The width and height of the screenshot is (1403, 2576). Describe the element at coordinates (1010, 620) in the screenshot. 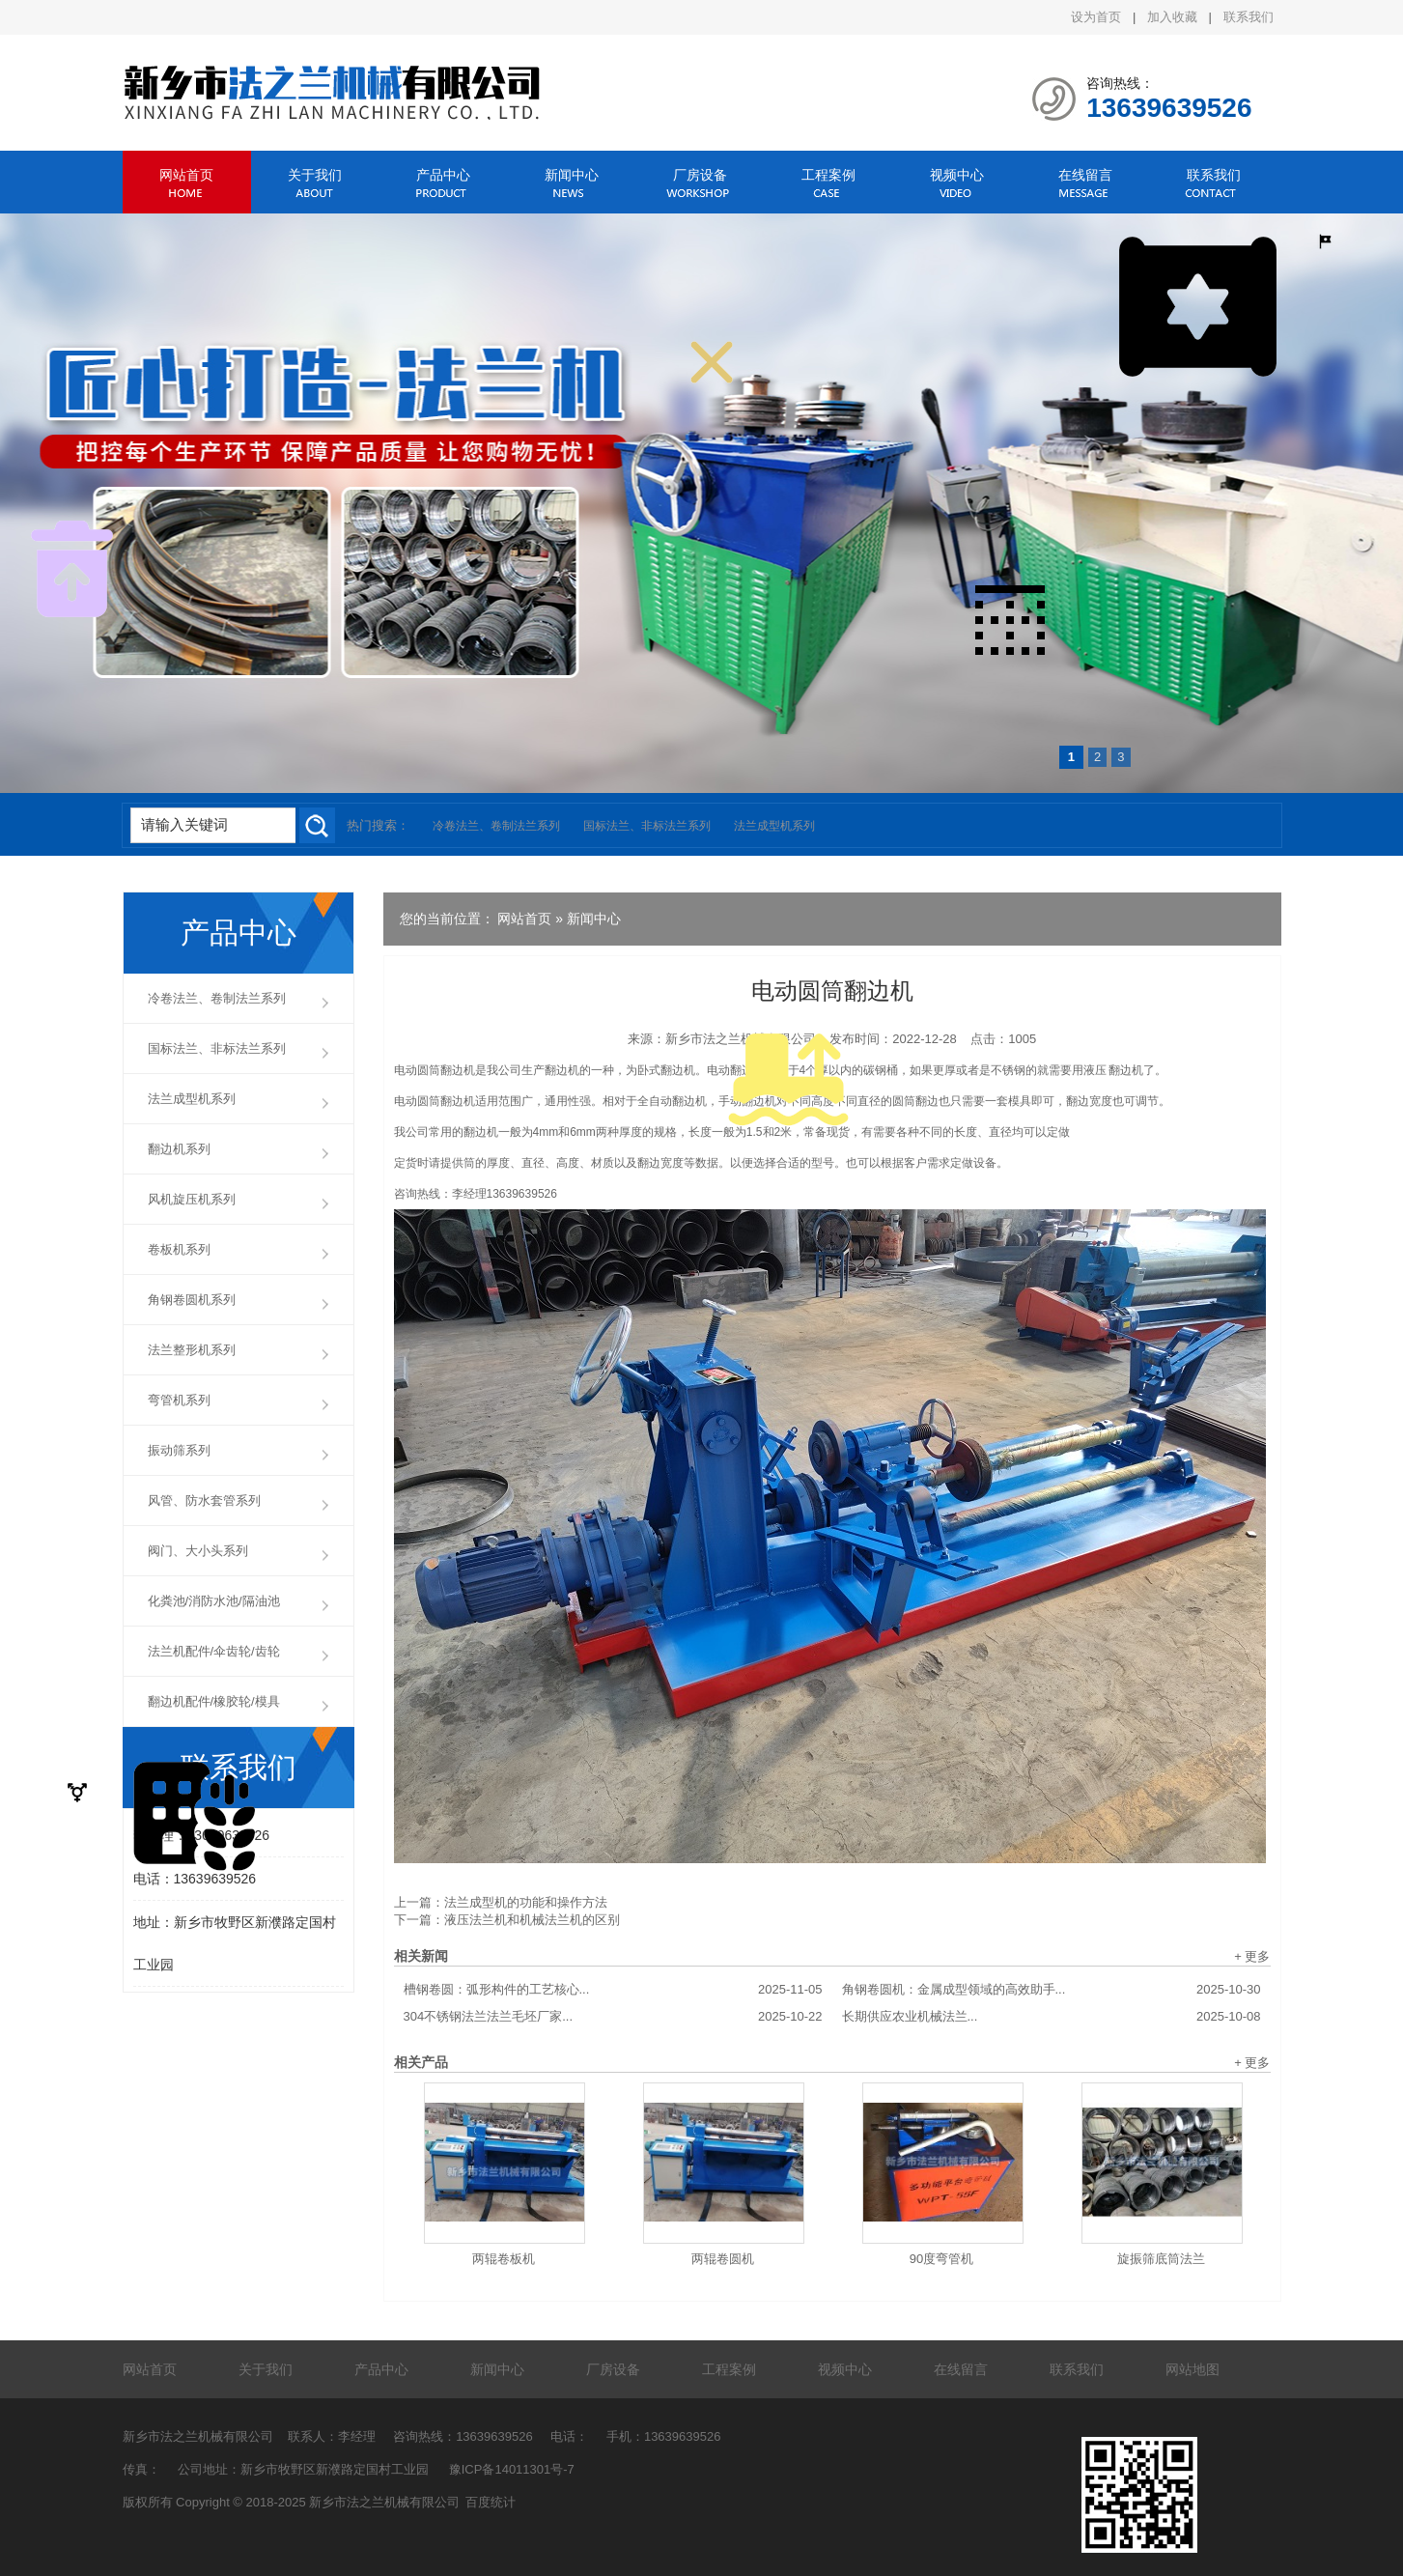

I see `apply border to top edge of cell or table` at that location.